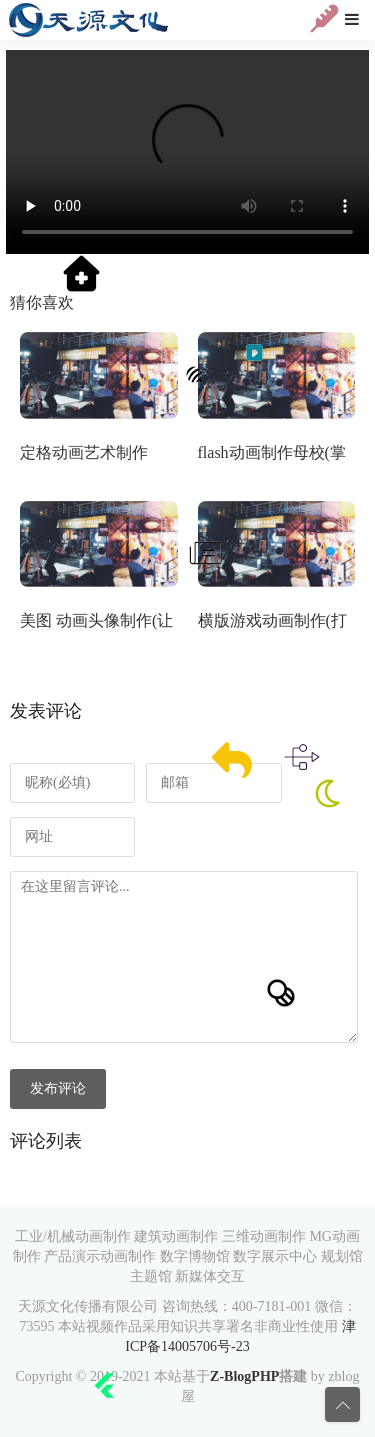 The height and width of the screenshot is (1437, 375). What do you see at coordinates (302, 757) in the screenshot?
I see `connect a USB device` at bounding box center [302, 757].